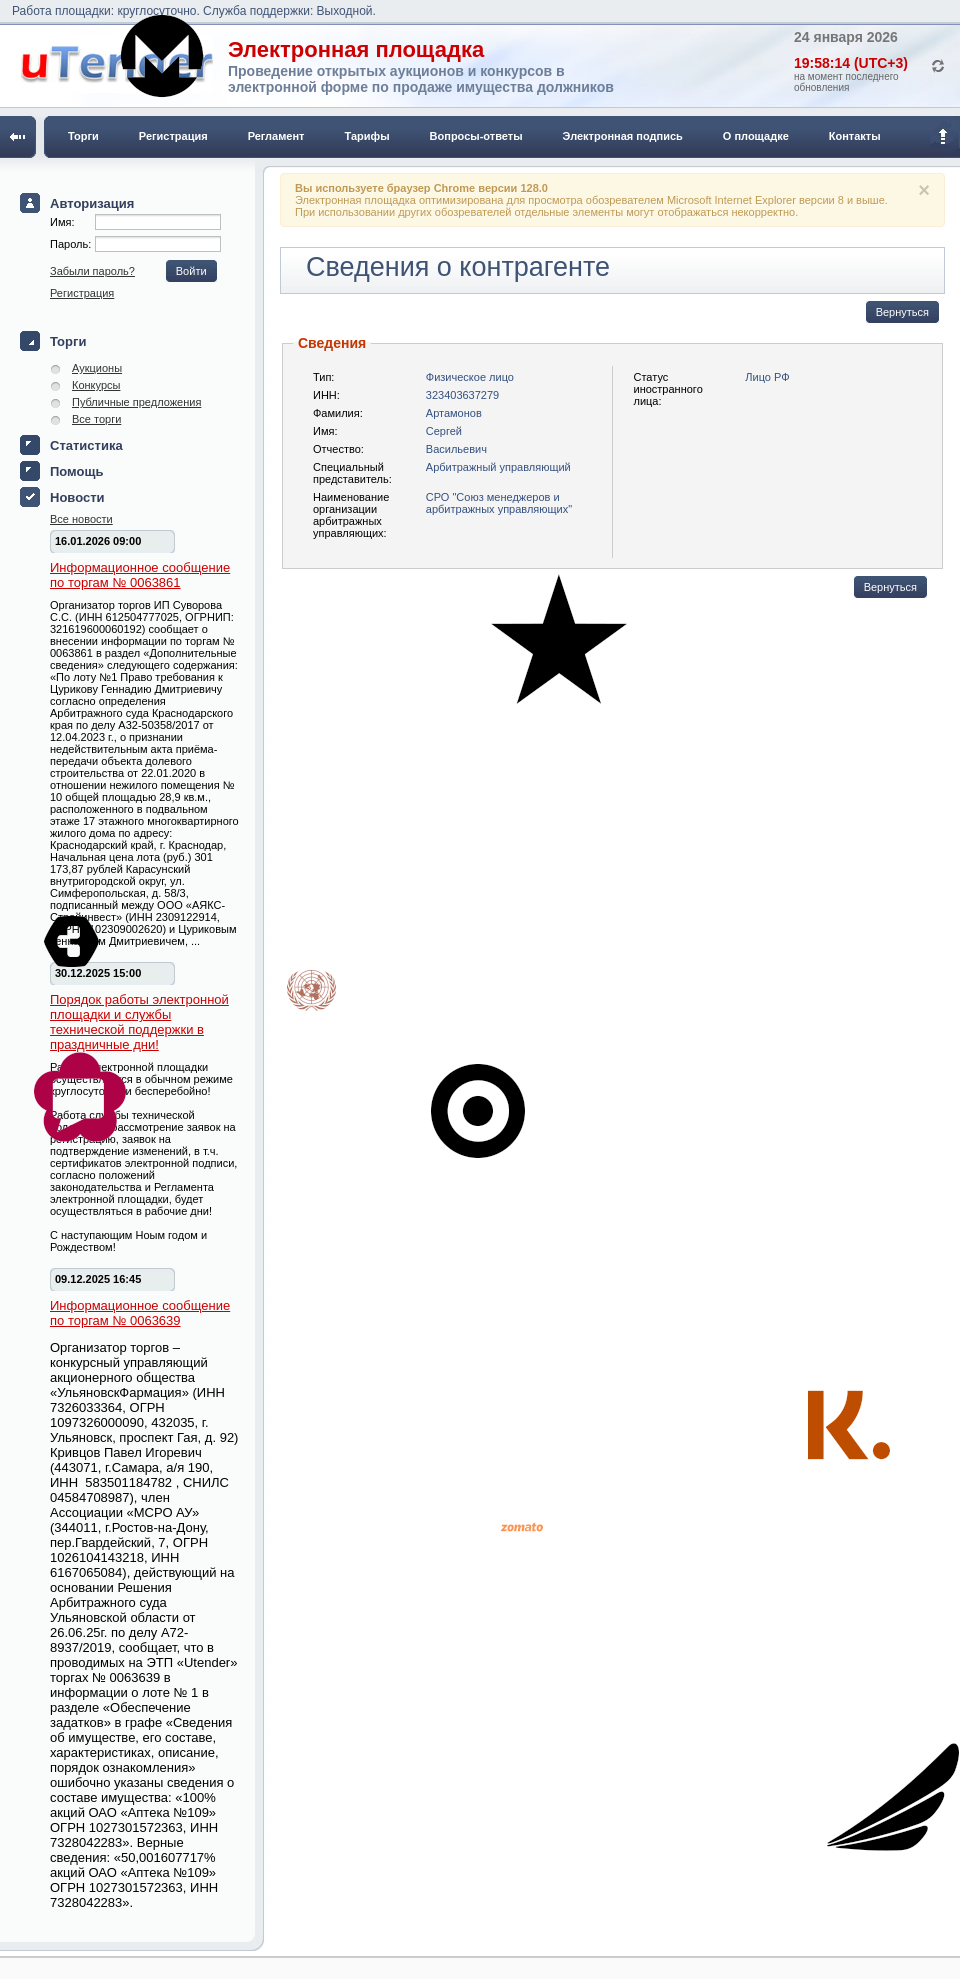  Describe the element at coordinates (559, 639) in the screenshot. I see `visit ReverbNation profile or website` at that location.